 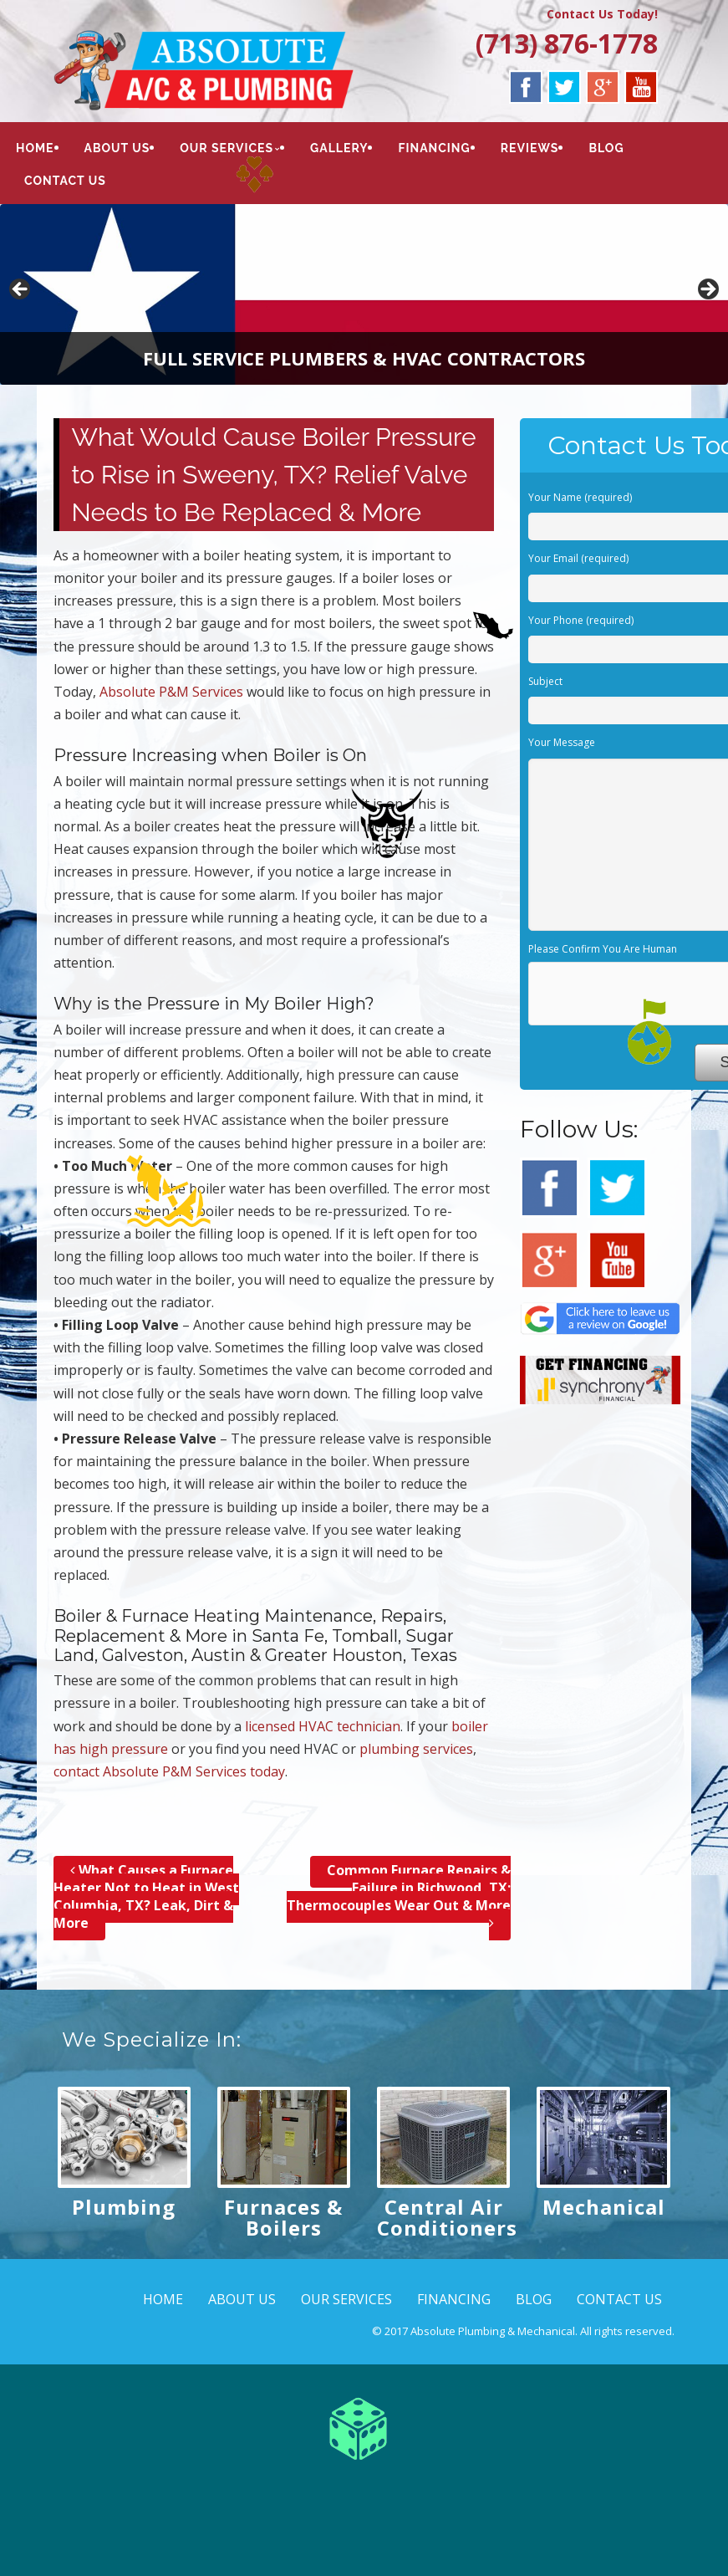 What do you see at coordinates (649, 1031) in the screenshot?
I see `conquer or claim a planet in a strategy game` at bounding box center [649, 1031].